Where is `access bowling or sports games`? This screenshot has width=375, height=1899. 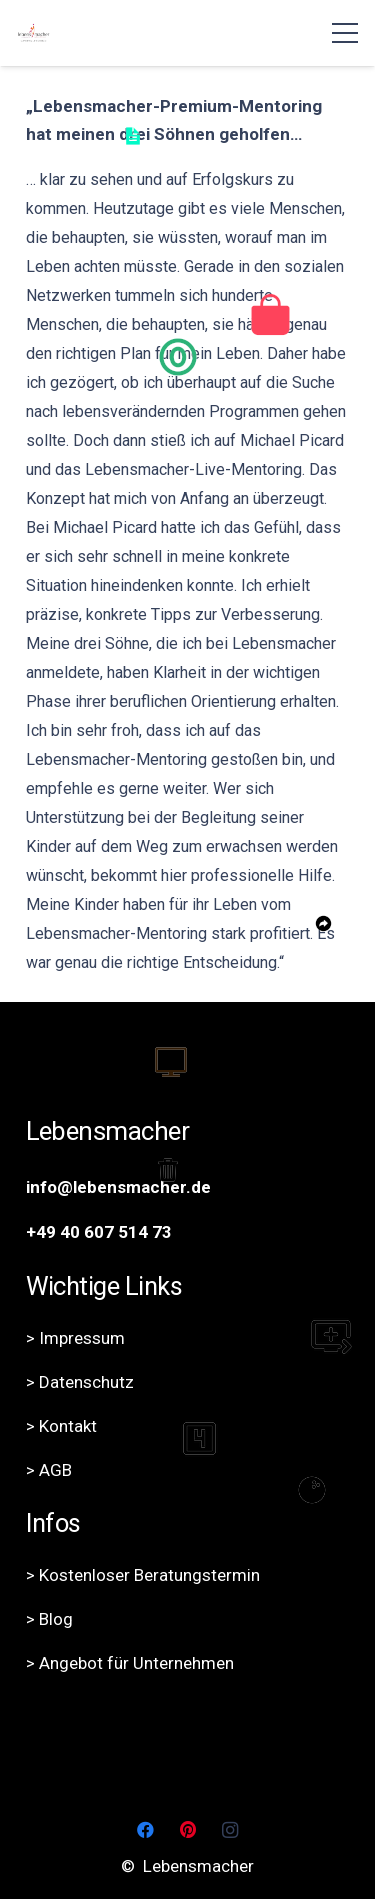
access bowling or sports games is located at coordinates (312, 1490).